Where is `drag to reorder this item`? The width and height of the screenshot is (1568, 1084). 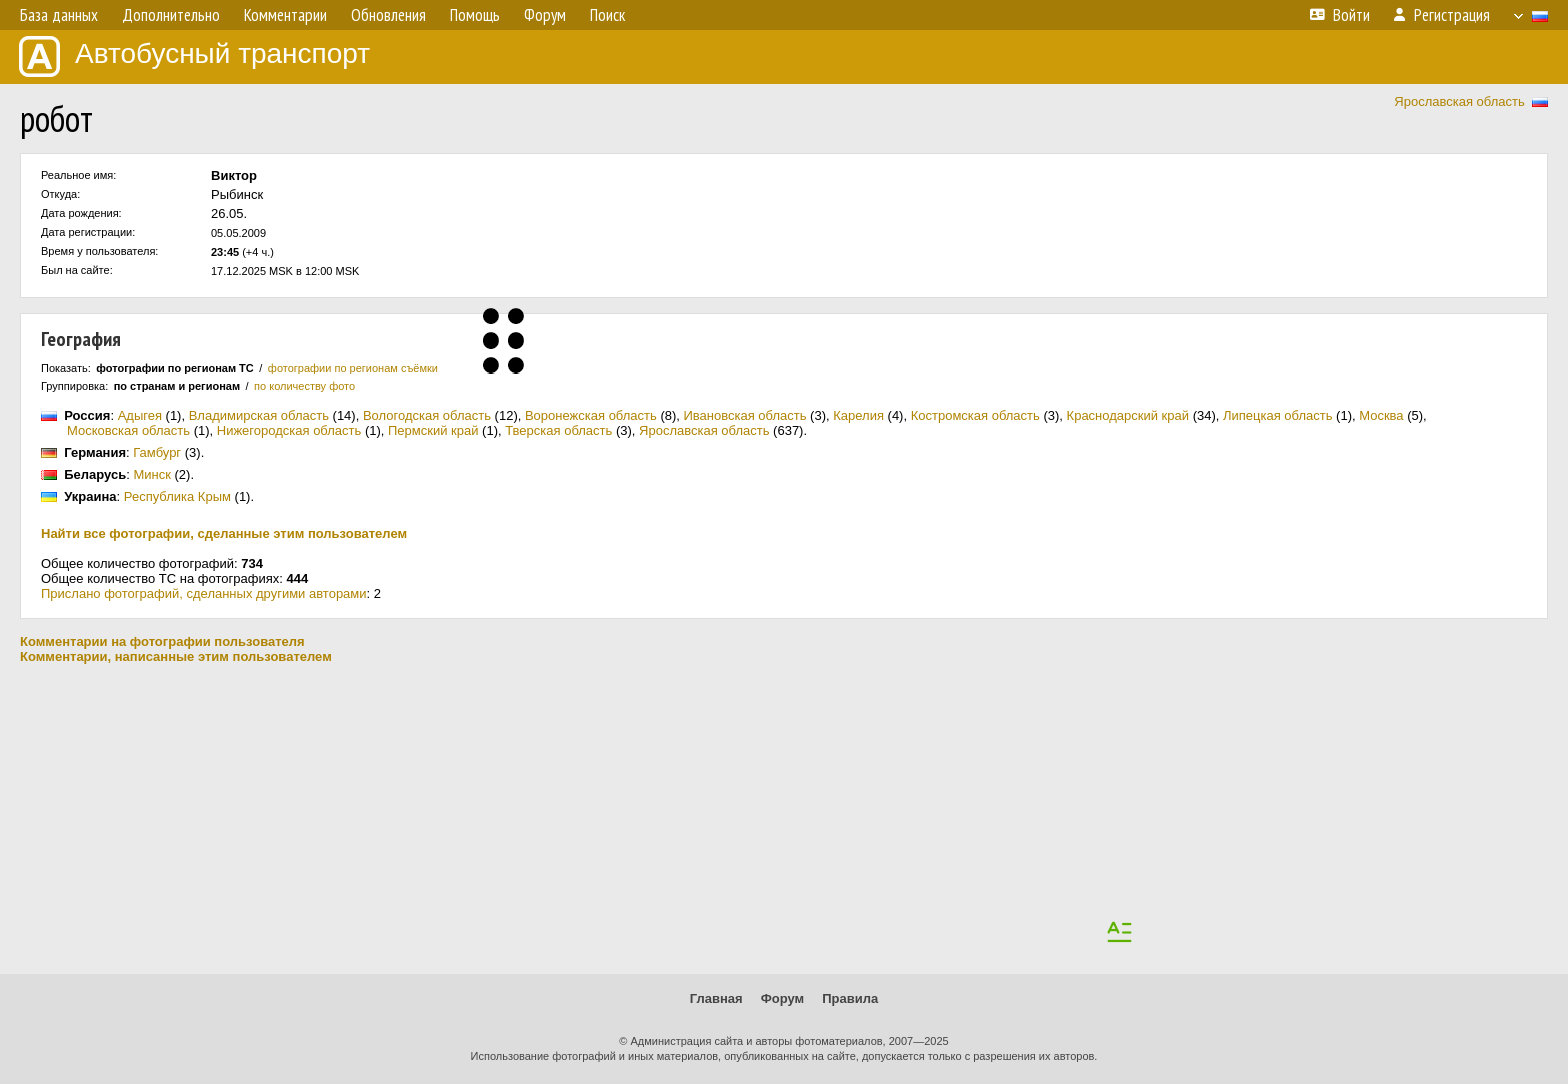 drag to reorder this item is located at coordinates (503, 340).